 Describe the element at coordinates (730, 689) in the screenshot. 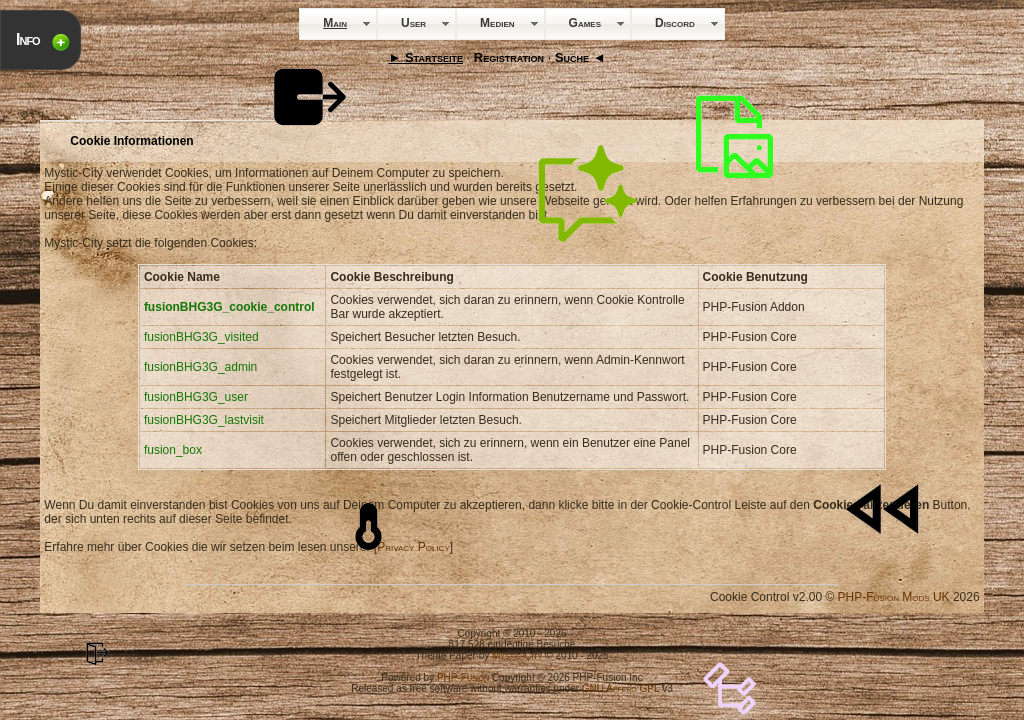

I see `indicates a class definition in code` at that location.